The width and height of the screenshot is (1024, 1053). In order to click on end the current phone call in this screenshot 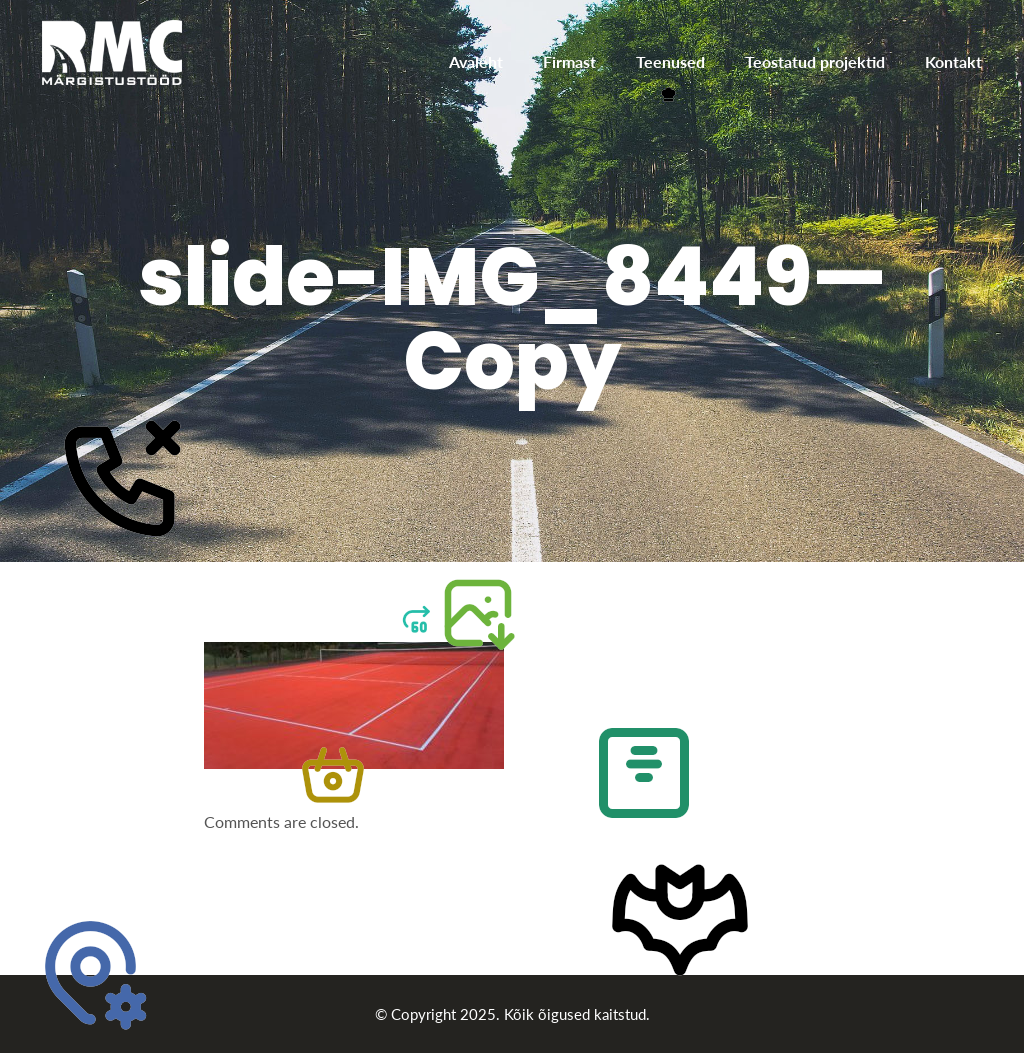, I will do `click(122, 478)`.